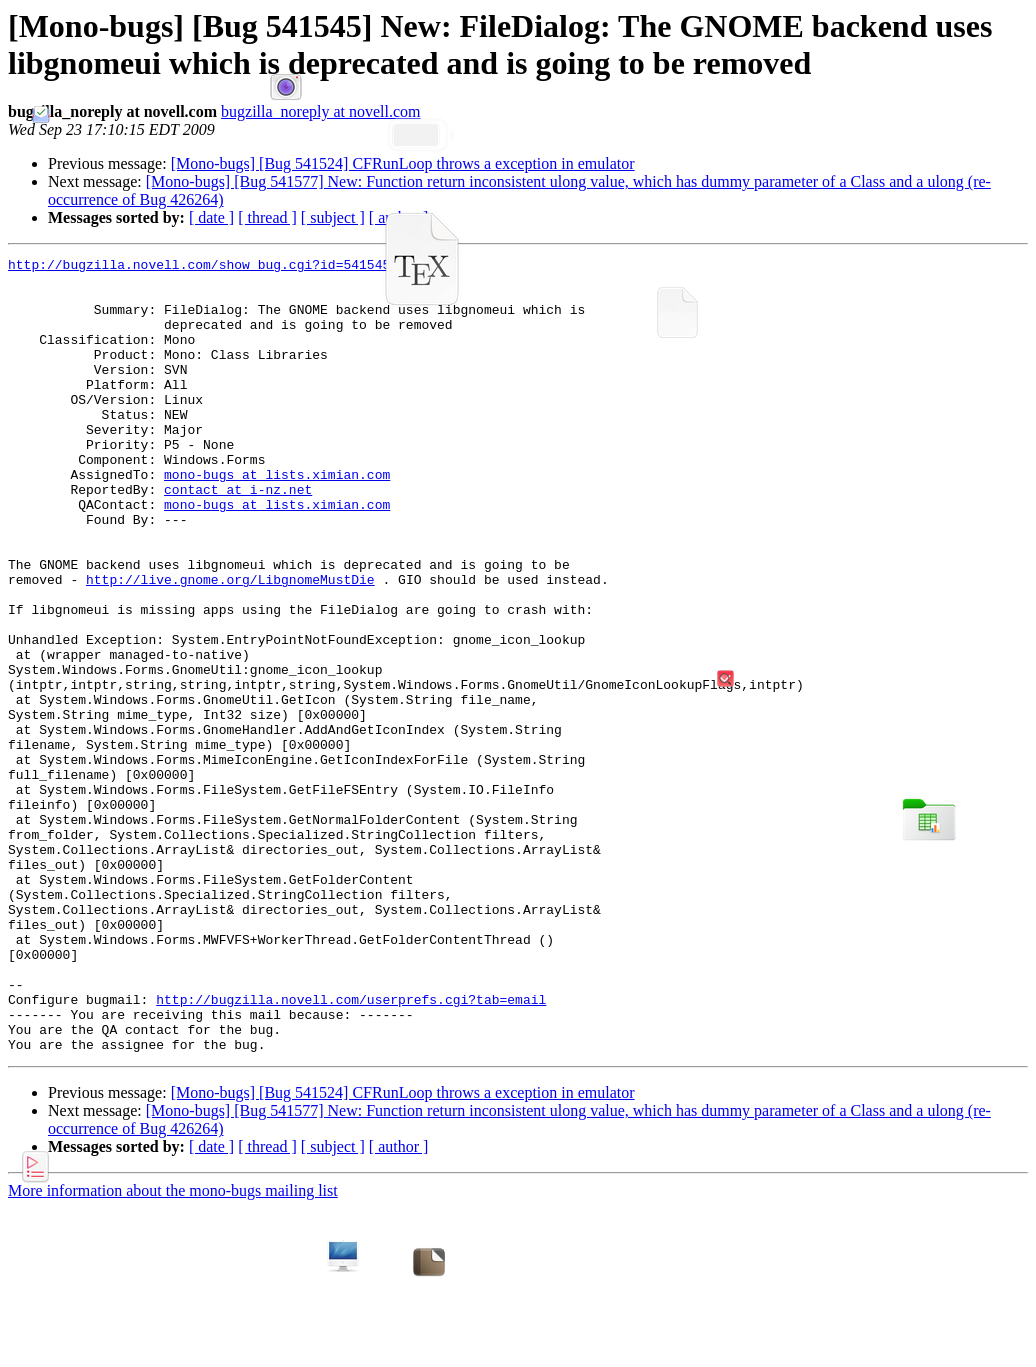  Describe the element at coordinates (929, 821) in the screenshot. I see `open folder containing LibreOffice Calc spreadsheets` at that location.